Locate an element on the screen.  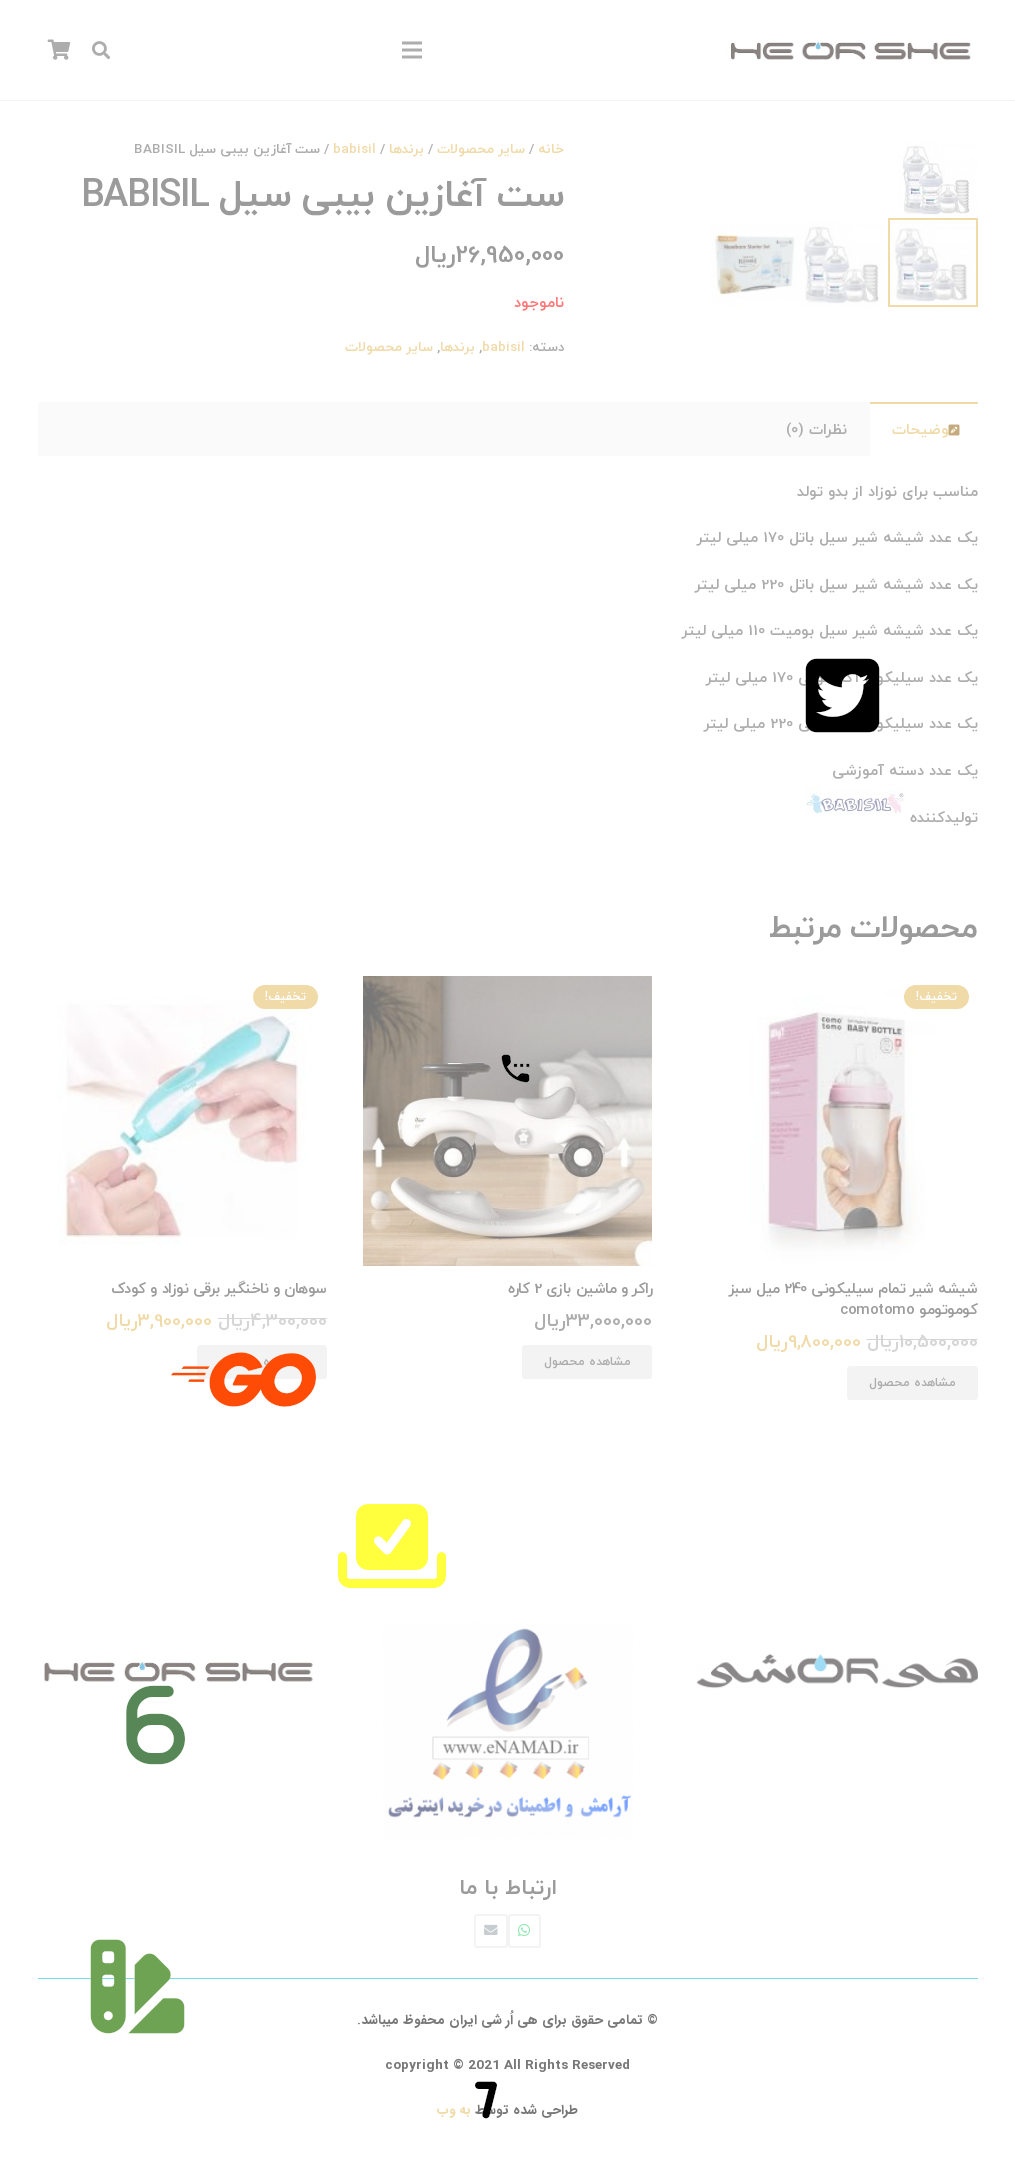
indicates the number six in a list or count is located at coordinates (157, 1725).